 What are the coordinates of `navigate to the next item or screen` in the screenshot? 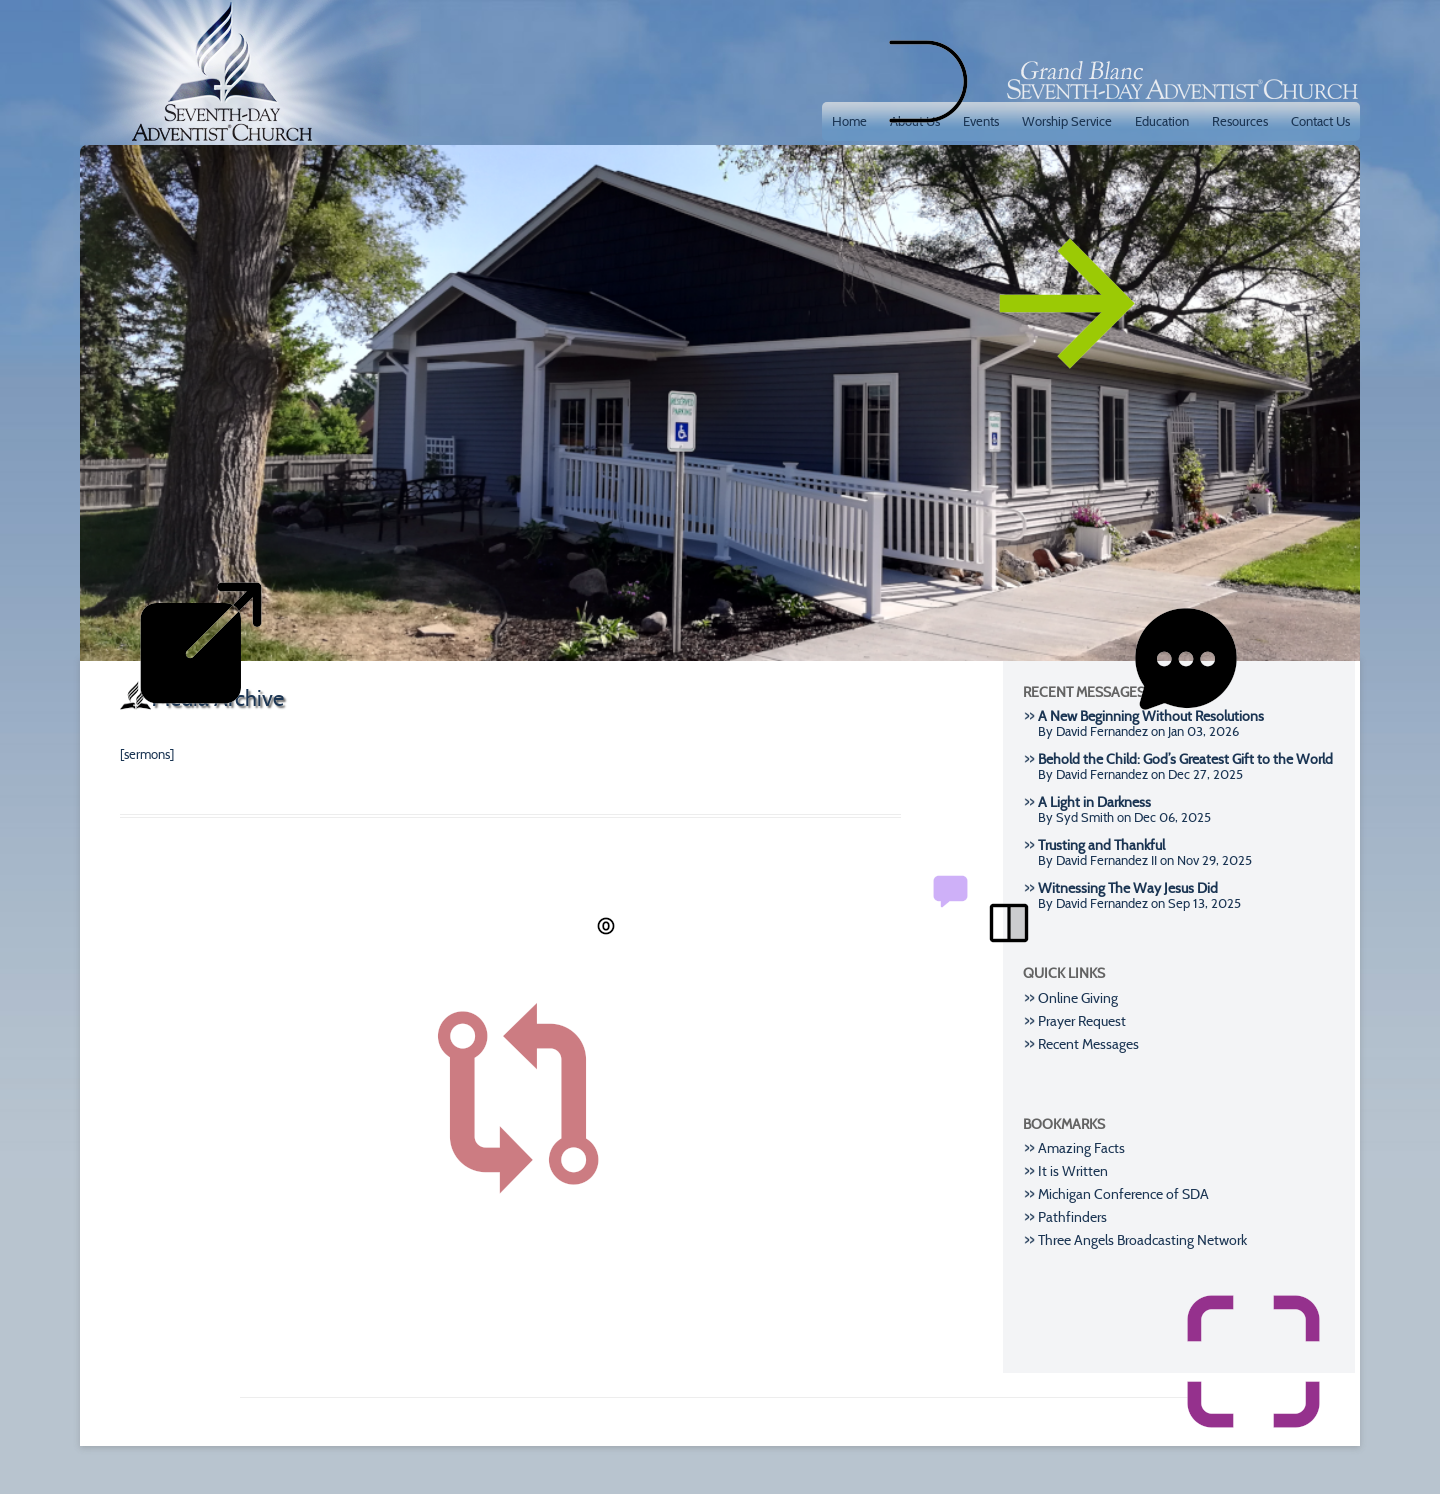 It's located at (1065, 303).